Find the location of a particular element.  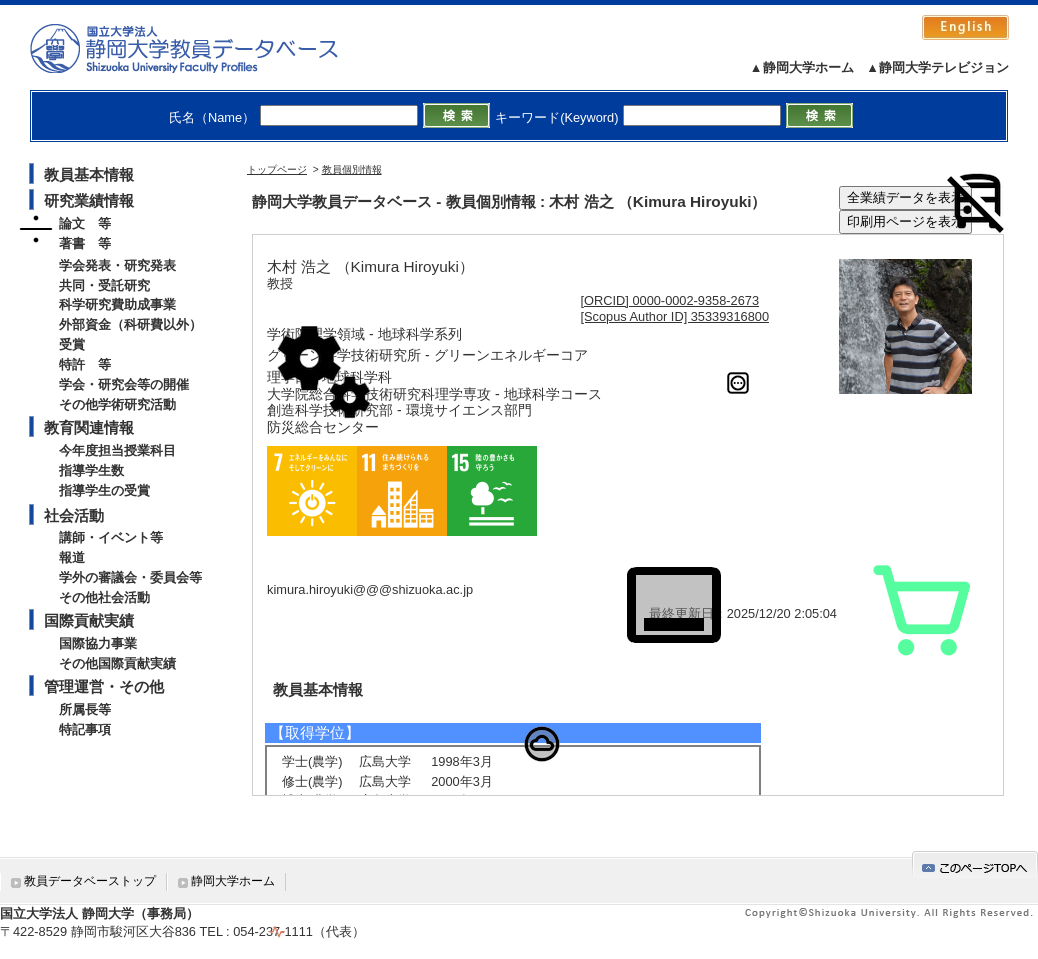

no transfer available at this stop is located at coordinates (977, 202).